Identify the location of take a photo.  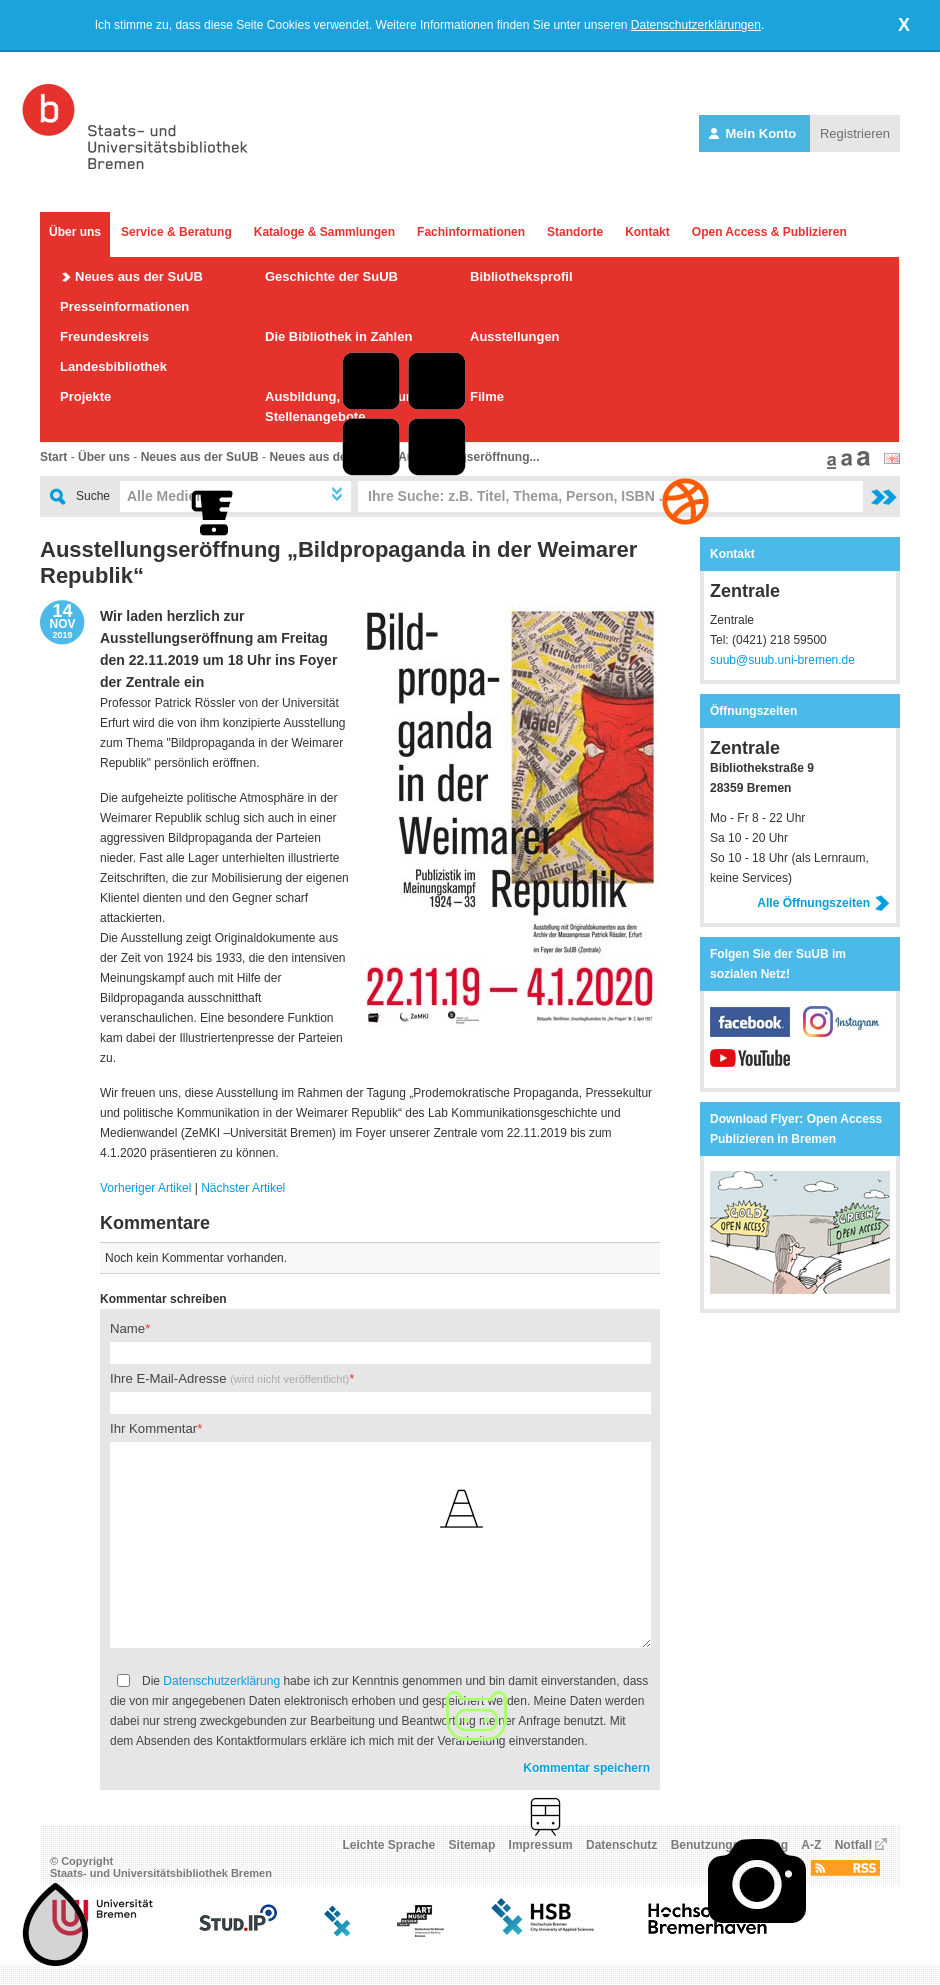
(757, 1881).